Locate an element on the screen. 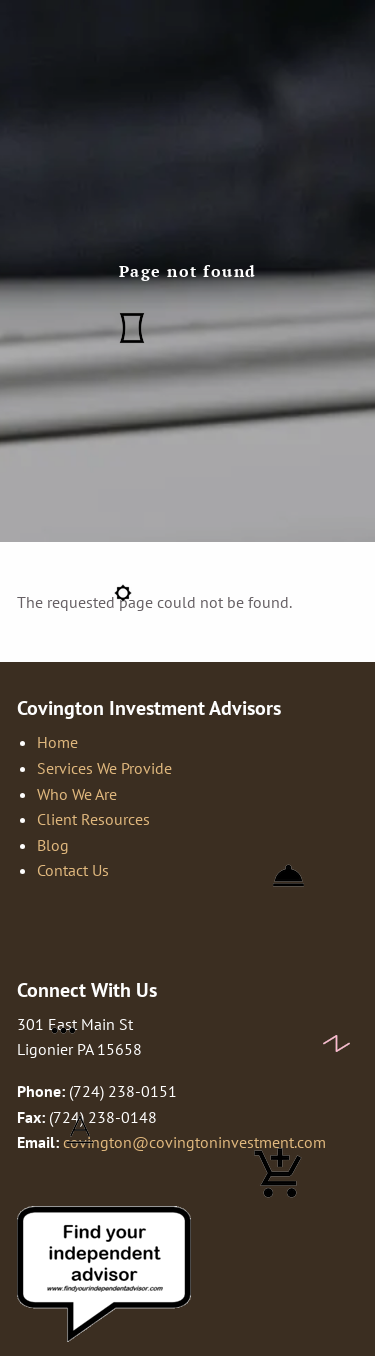 Image resolution: width=375 pixels, height=1356 pixels. apply underline formatting to selected text is located at coordinates (80, 1130).